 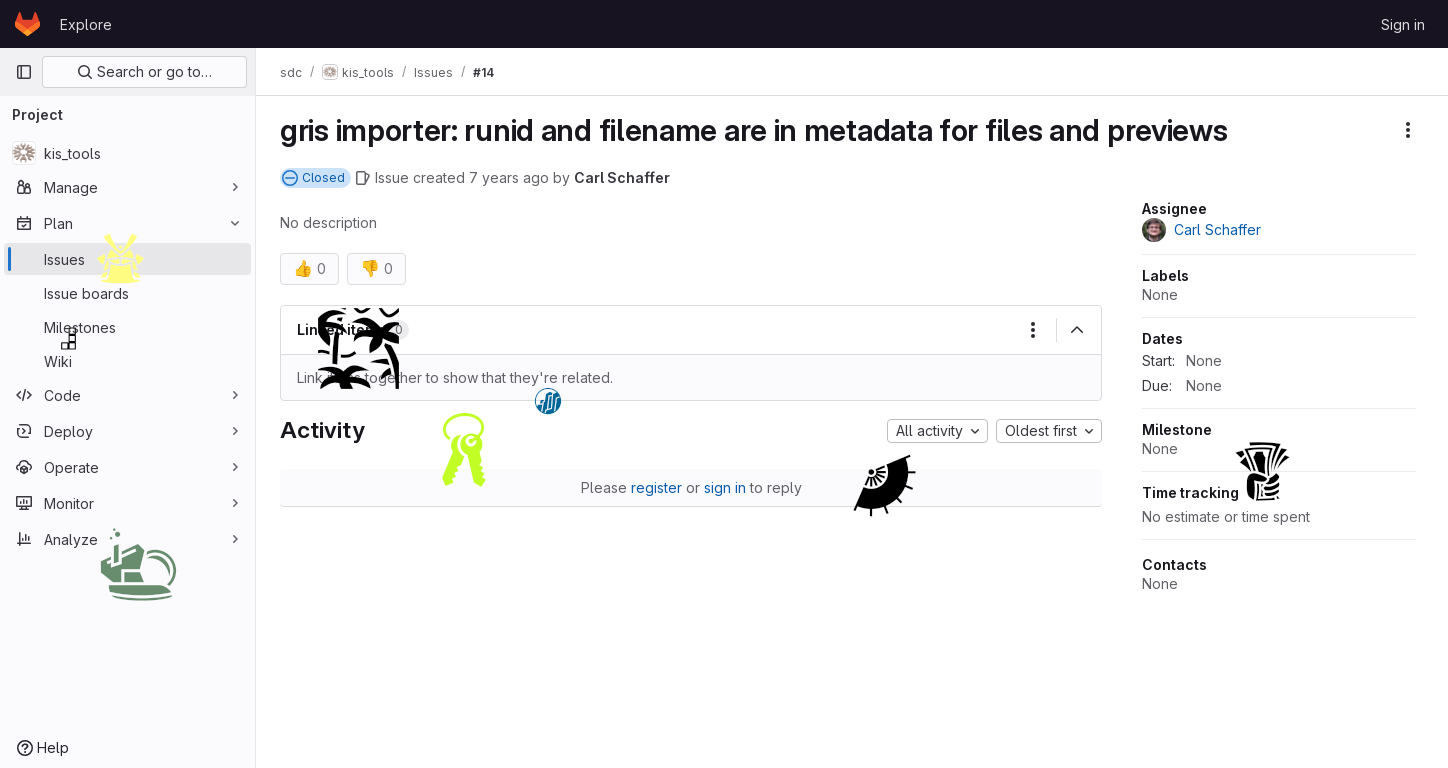 I want to click on toggle cooling or fan settings, so click(x=884, y=485).